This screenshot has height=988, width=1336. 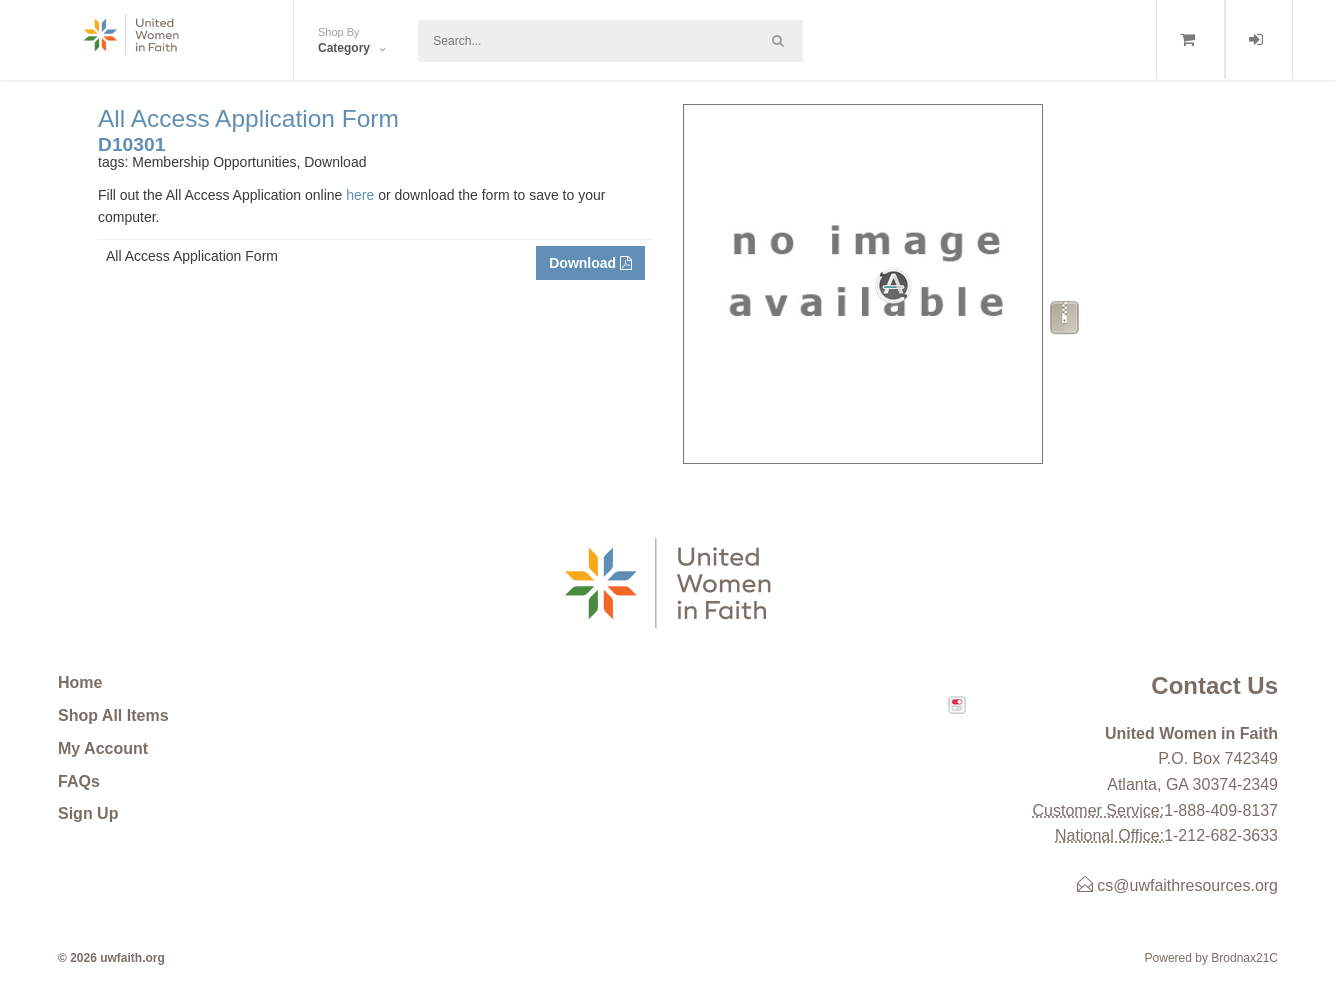 I want to click on check for available software updates, so click(x=893, y=285).